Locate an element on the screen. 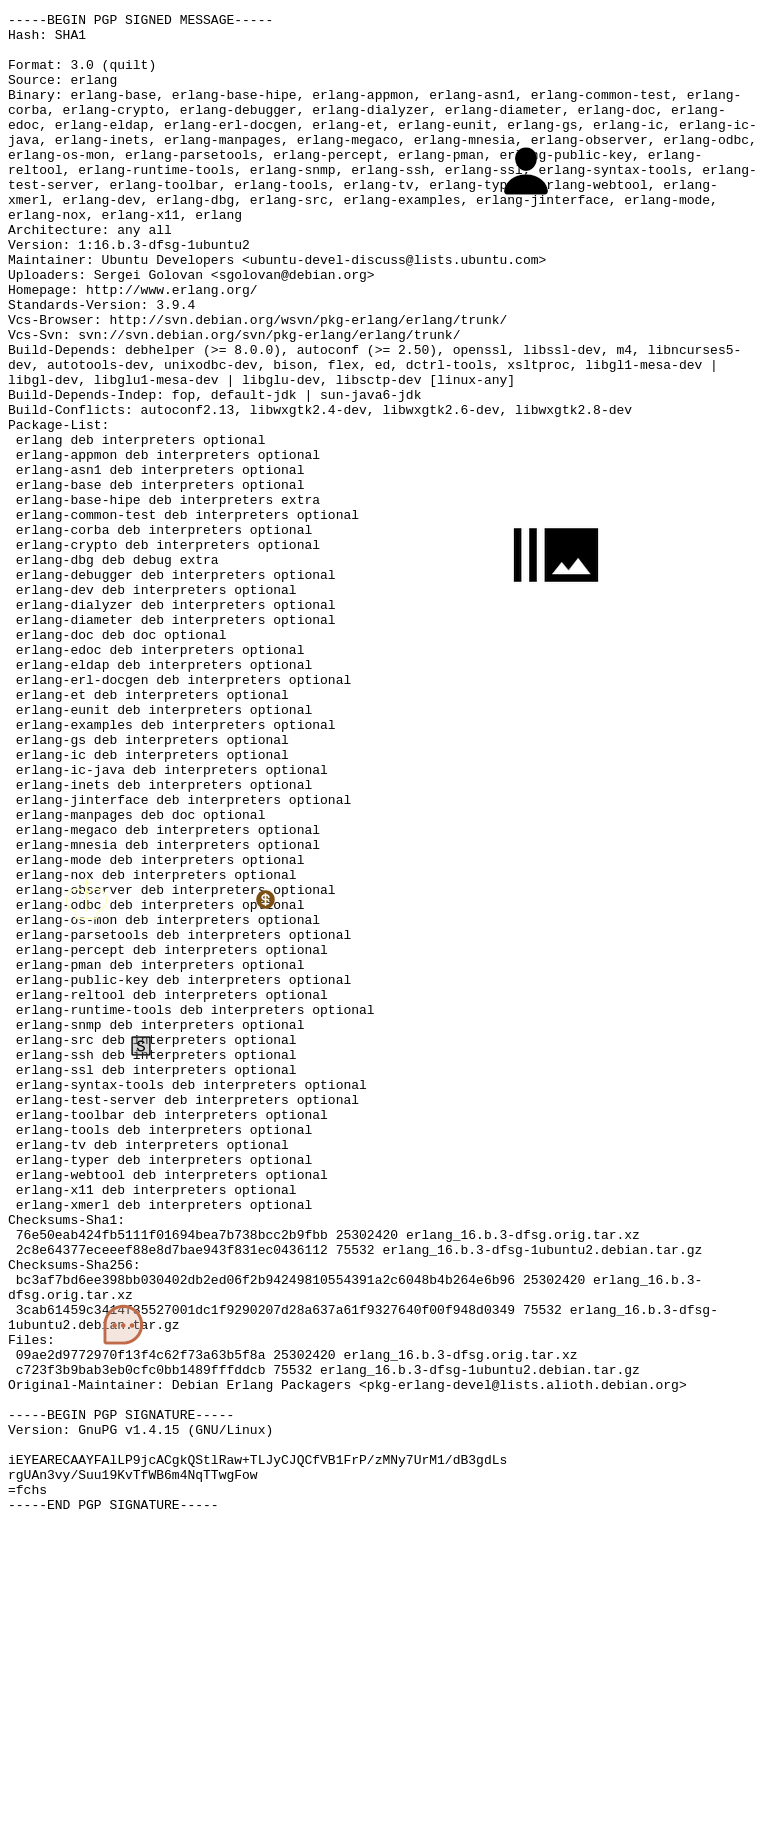  link to Stripe payment services is located at coordinates (141, 1046).